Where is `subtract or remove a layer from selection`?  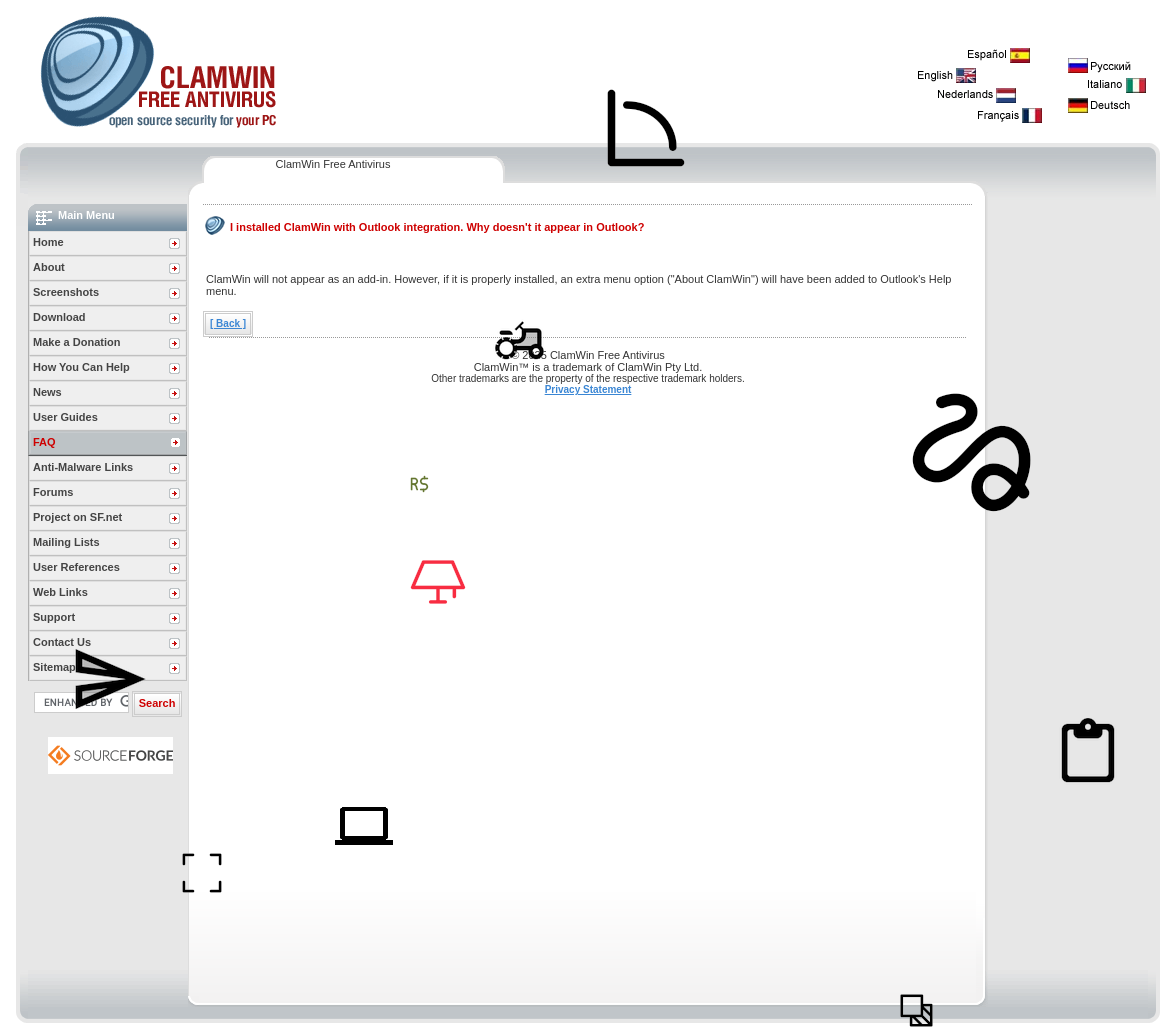 subtract or remove a layer from selection is located at coordinates (916, 1010).